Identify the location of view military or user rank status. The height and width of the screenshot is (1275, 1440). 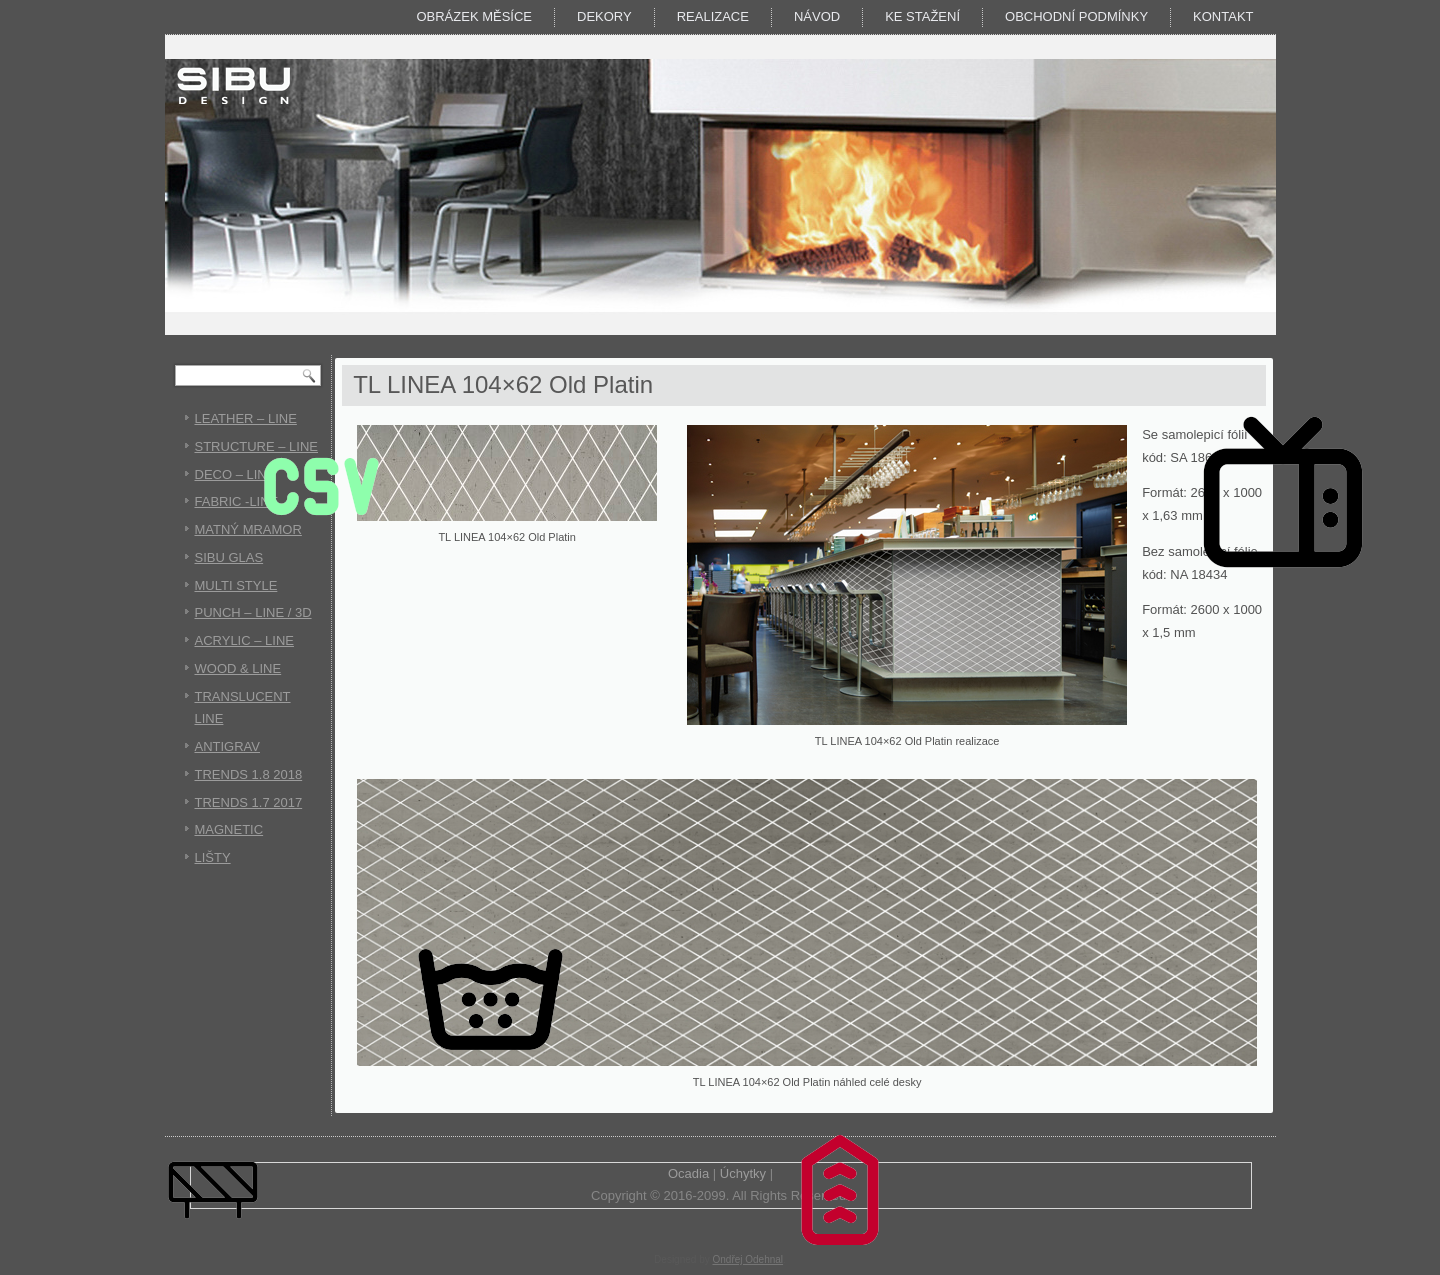
(840, 1190).